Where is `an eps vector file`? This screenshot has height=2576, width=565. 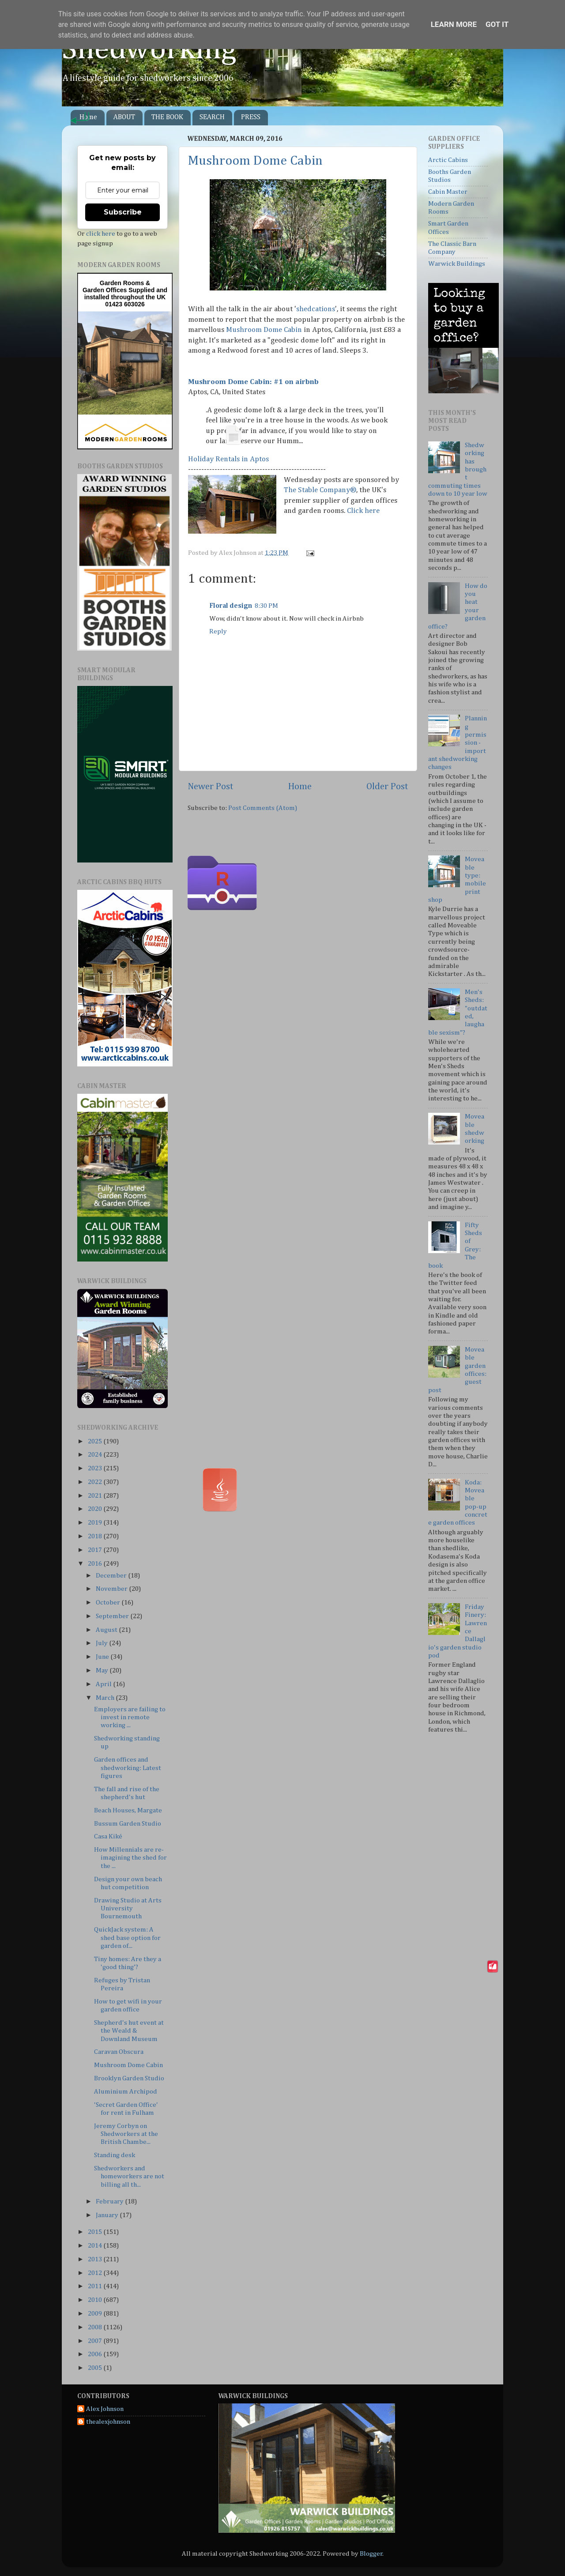 an eps vector file is located at coordinates (493, 1966).